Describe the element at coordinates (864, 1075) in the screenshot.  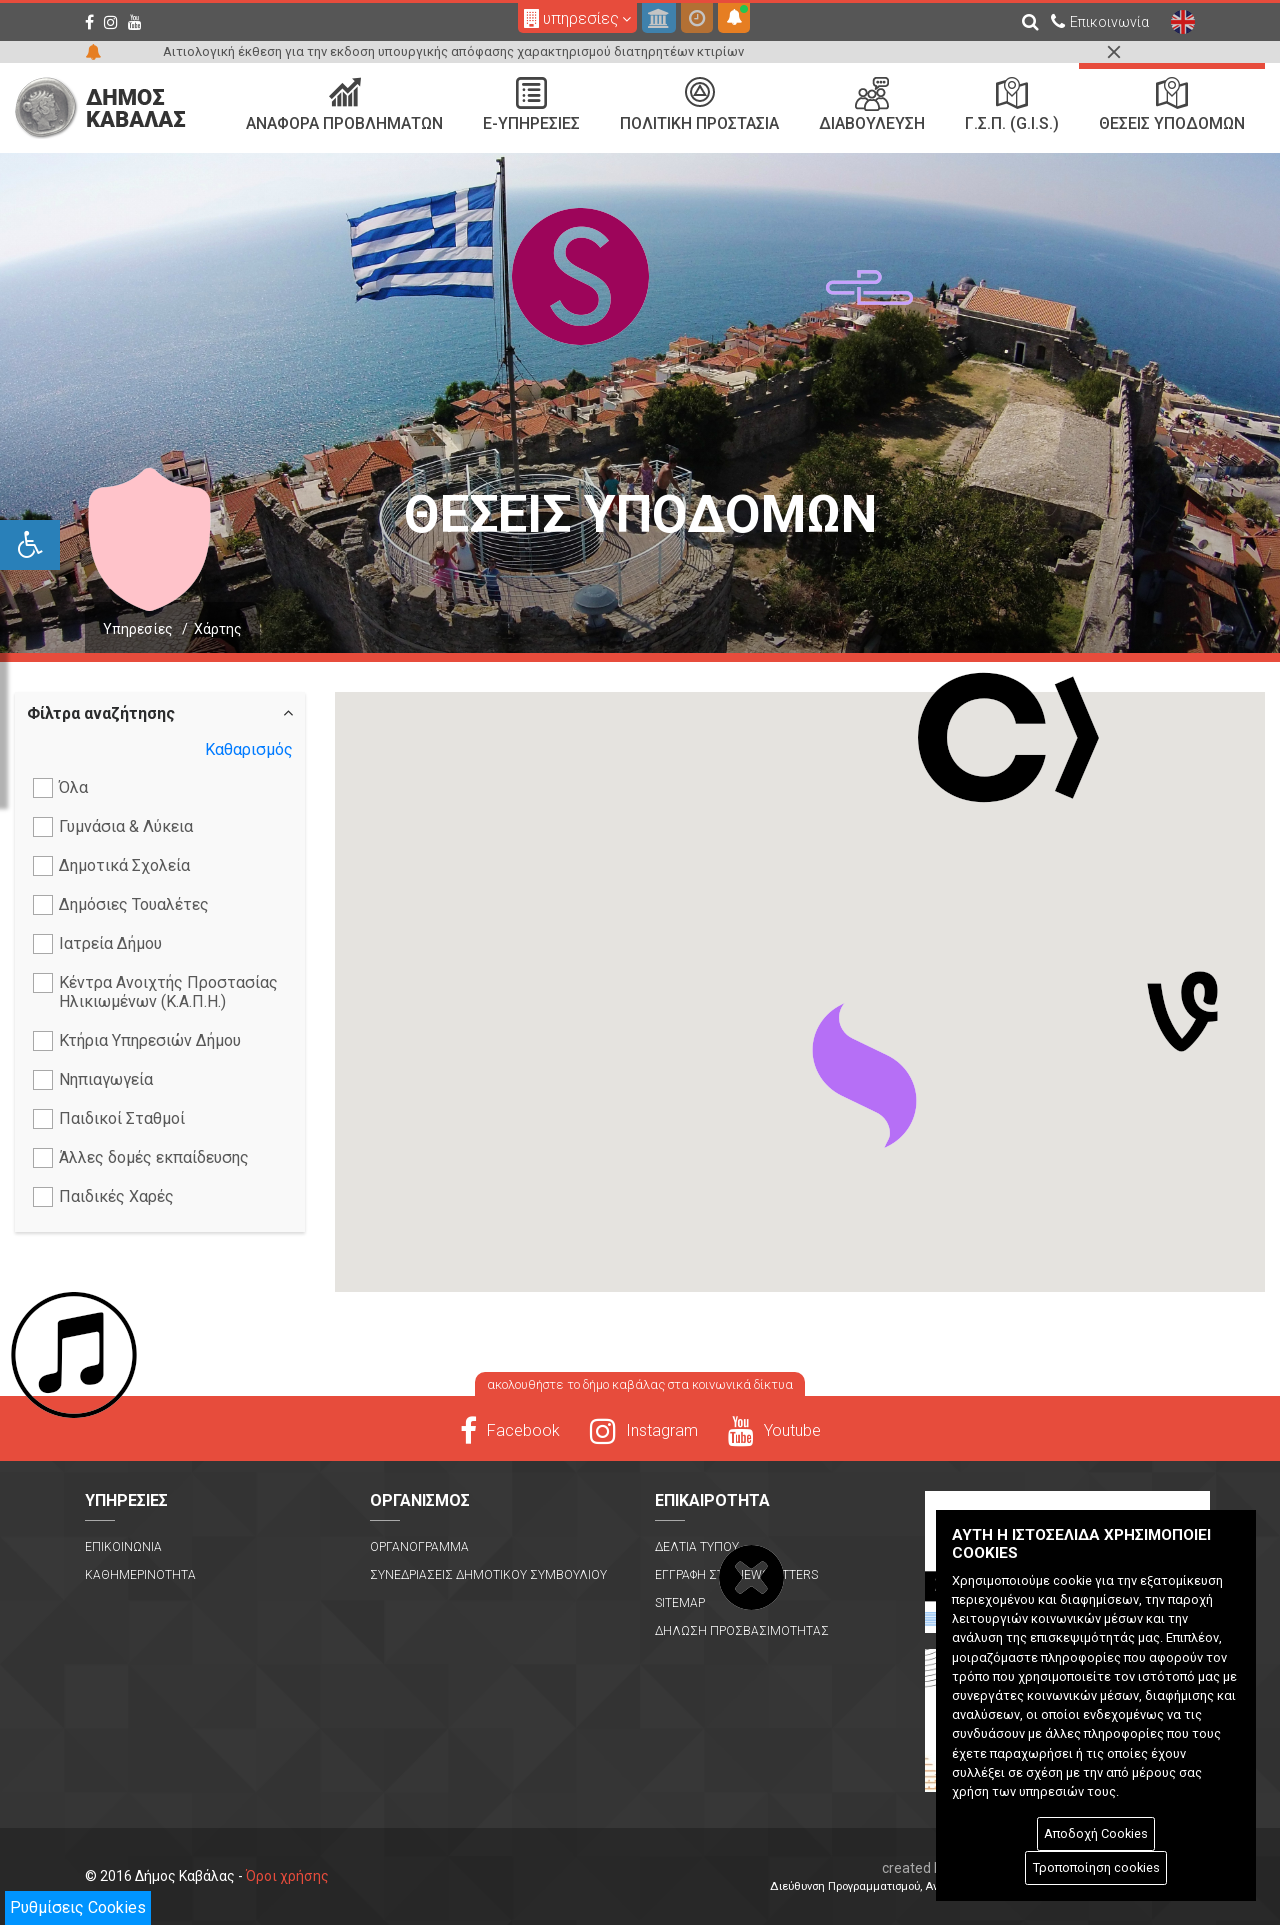
I see `sencha framework branding logo` at that location.